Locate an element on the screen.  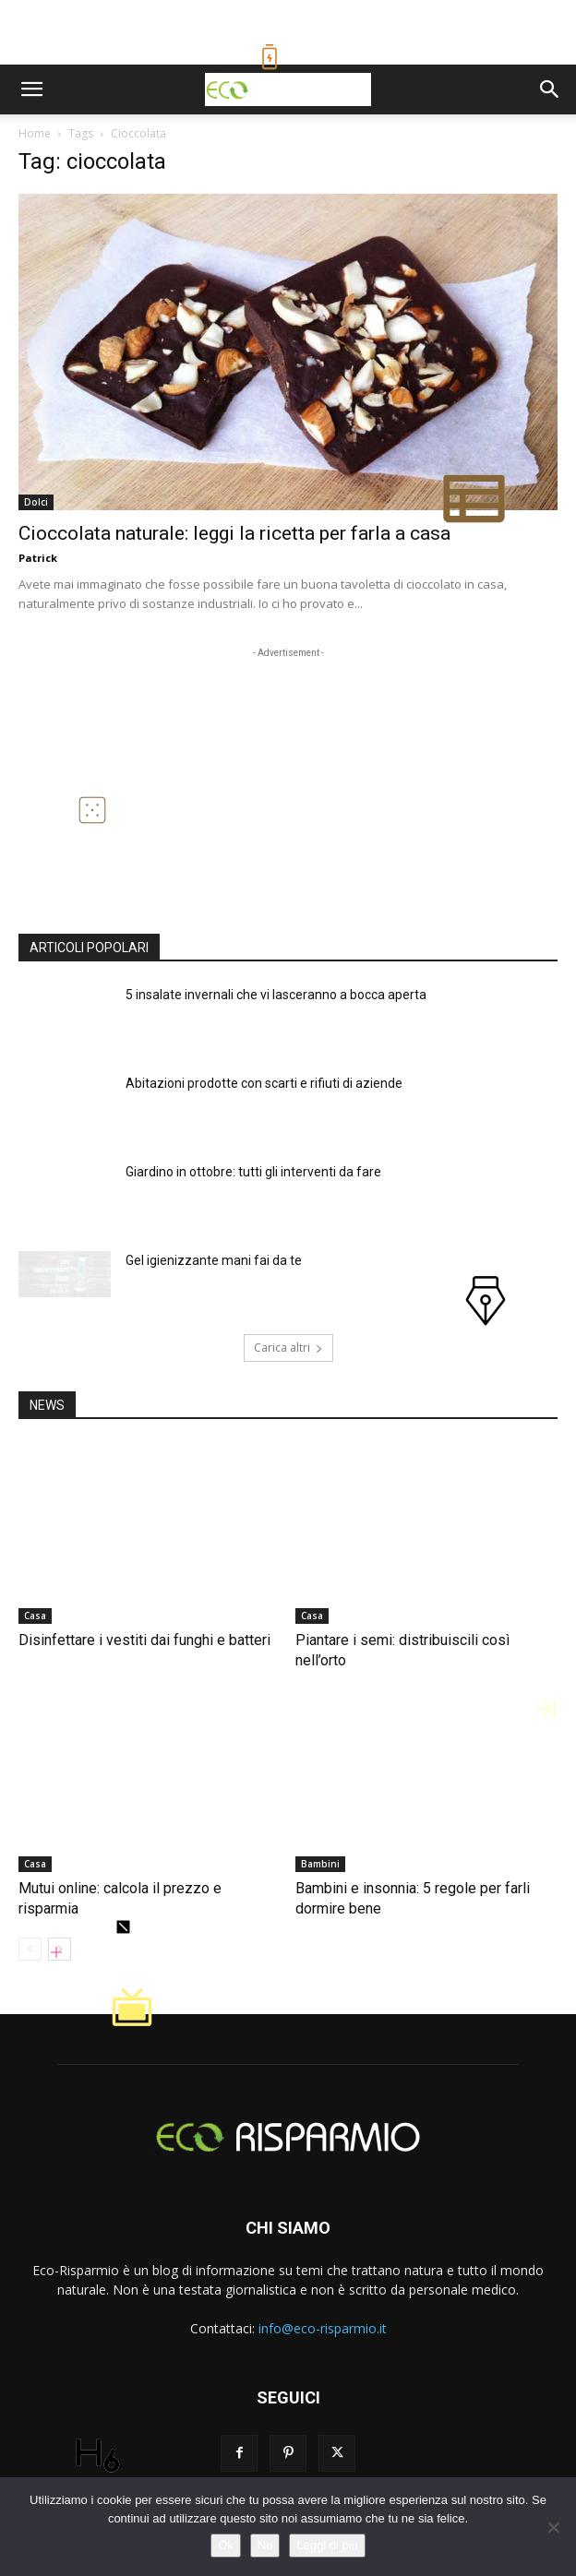
navigate to the next item or page is located at coordinates (546, 1709).